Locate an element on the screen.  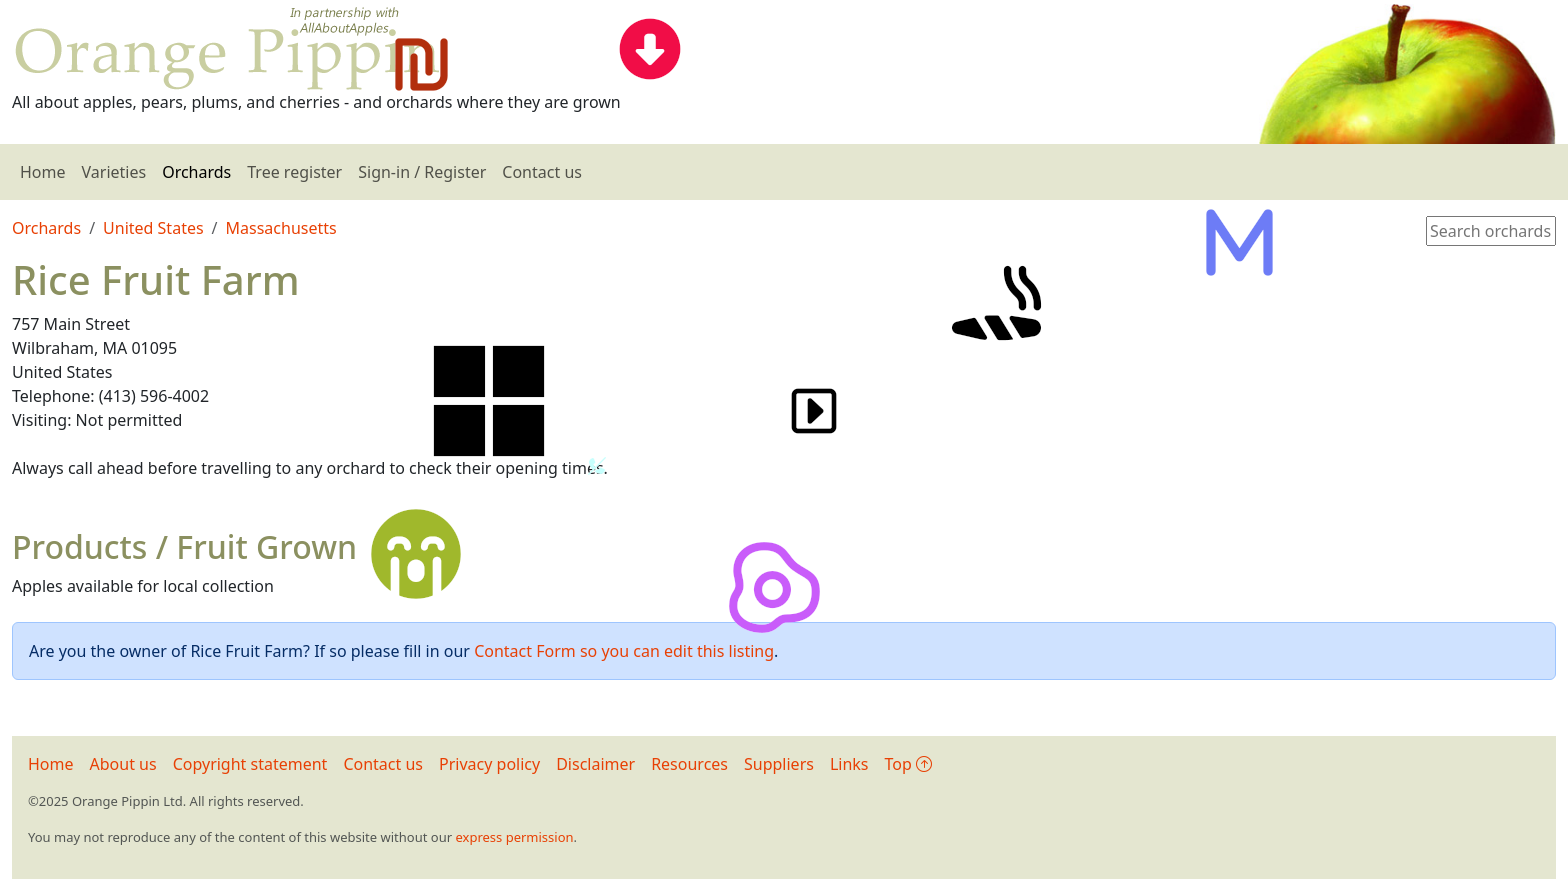
download a file or content is located at coordinates (650, 49).